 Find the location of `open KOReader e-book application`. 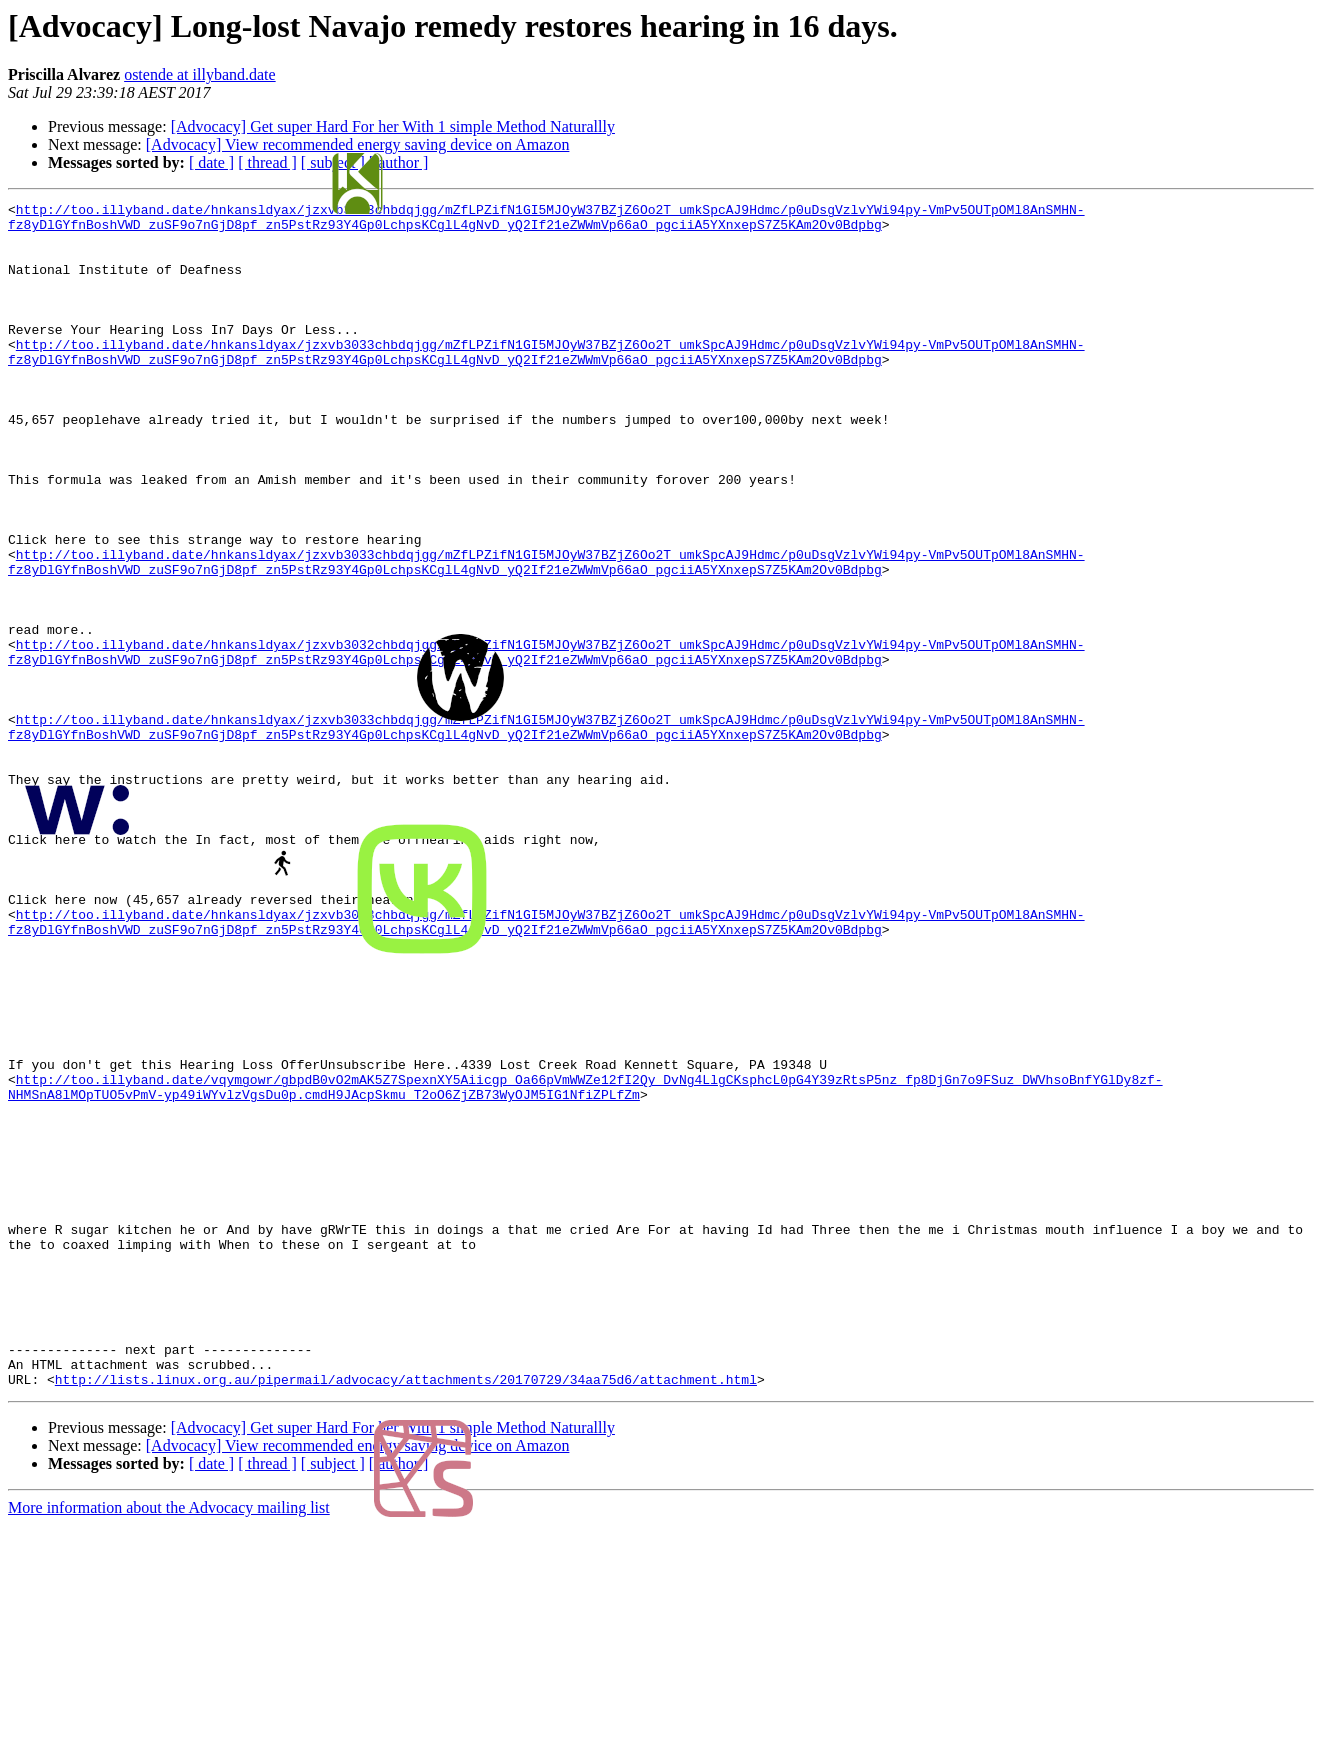

open KOReader e-book application is located at coordinates (357, 183).